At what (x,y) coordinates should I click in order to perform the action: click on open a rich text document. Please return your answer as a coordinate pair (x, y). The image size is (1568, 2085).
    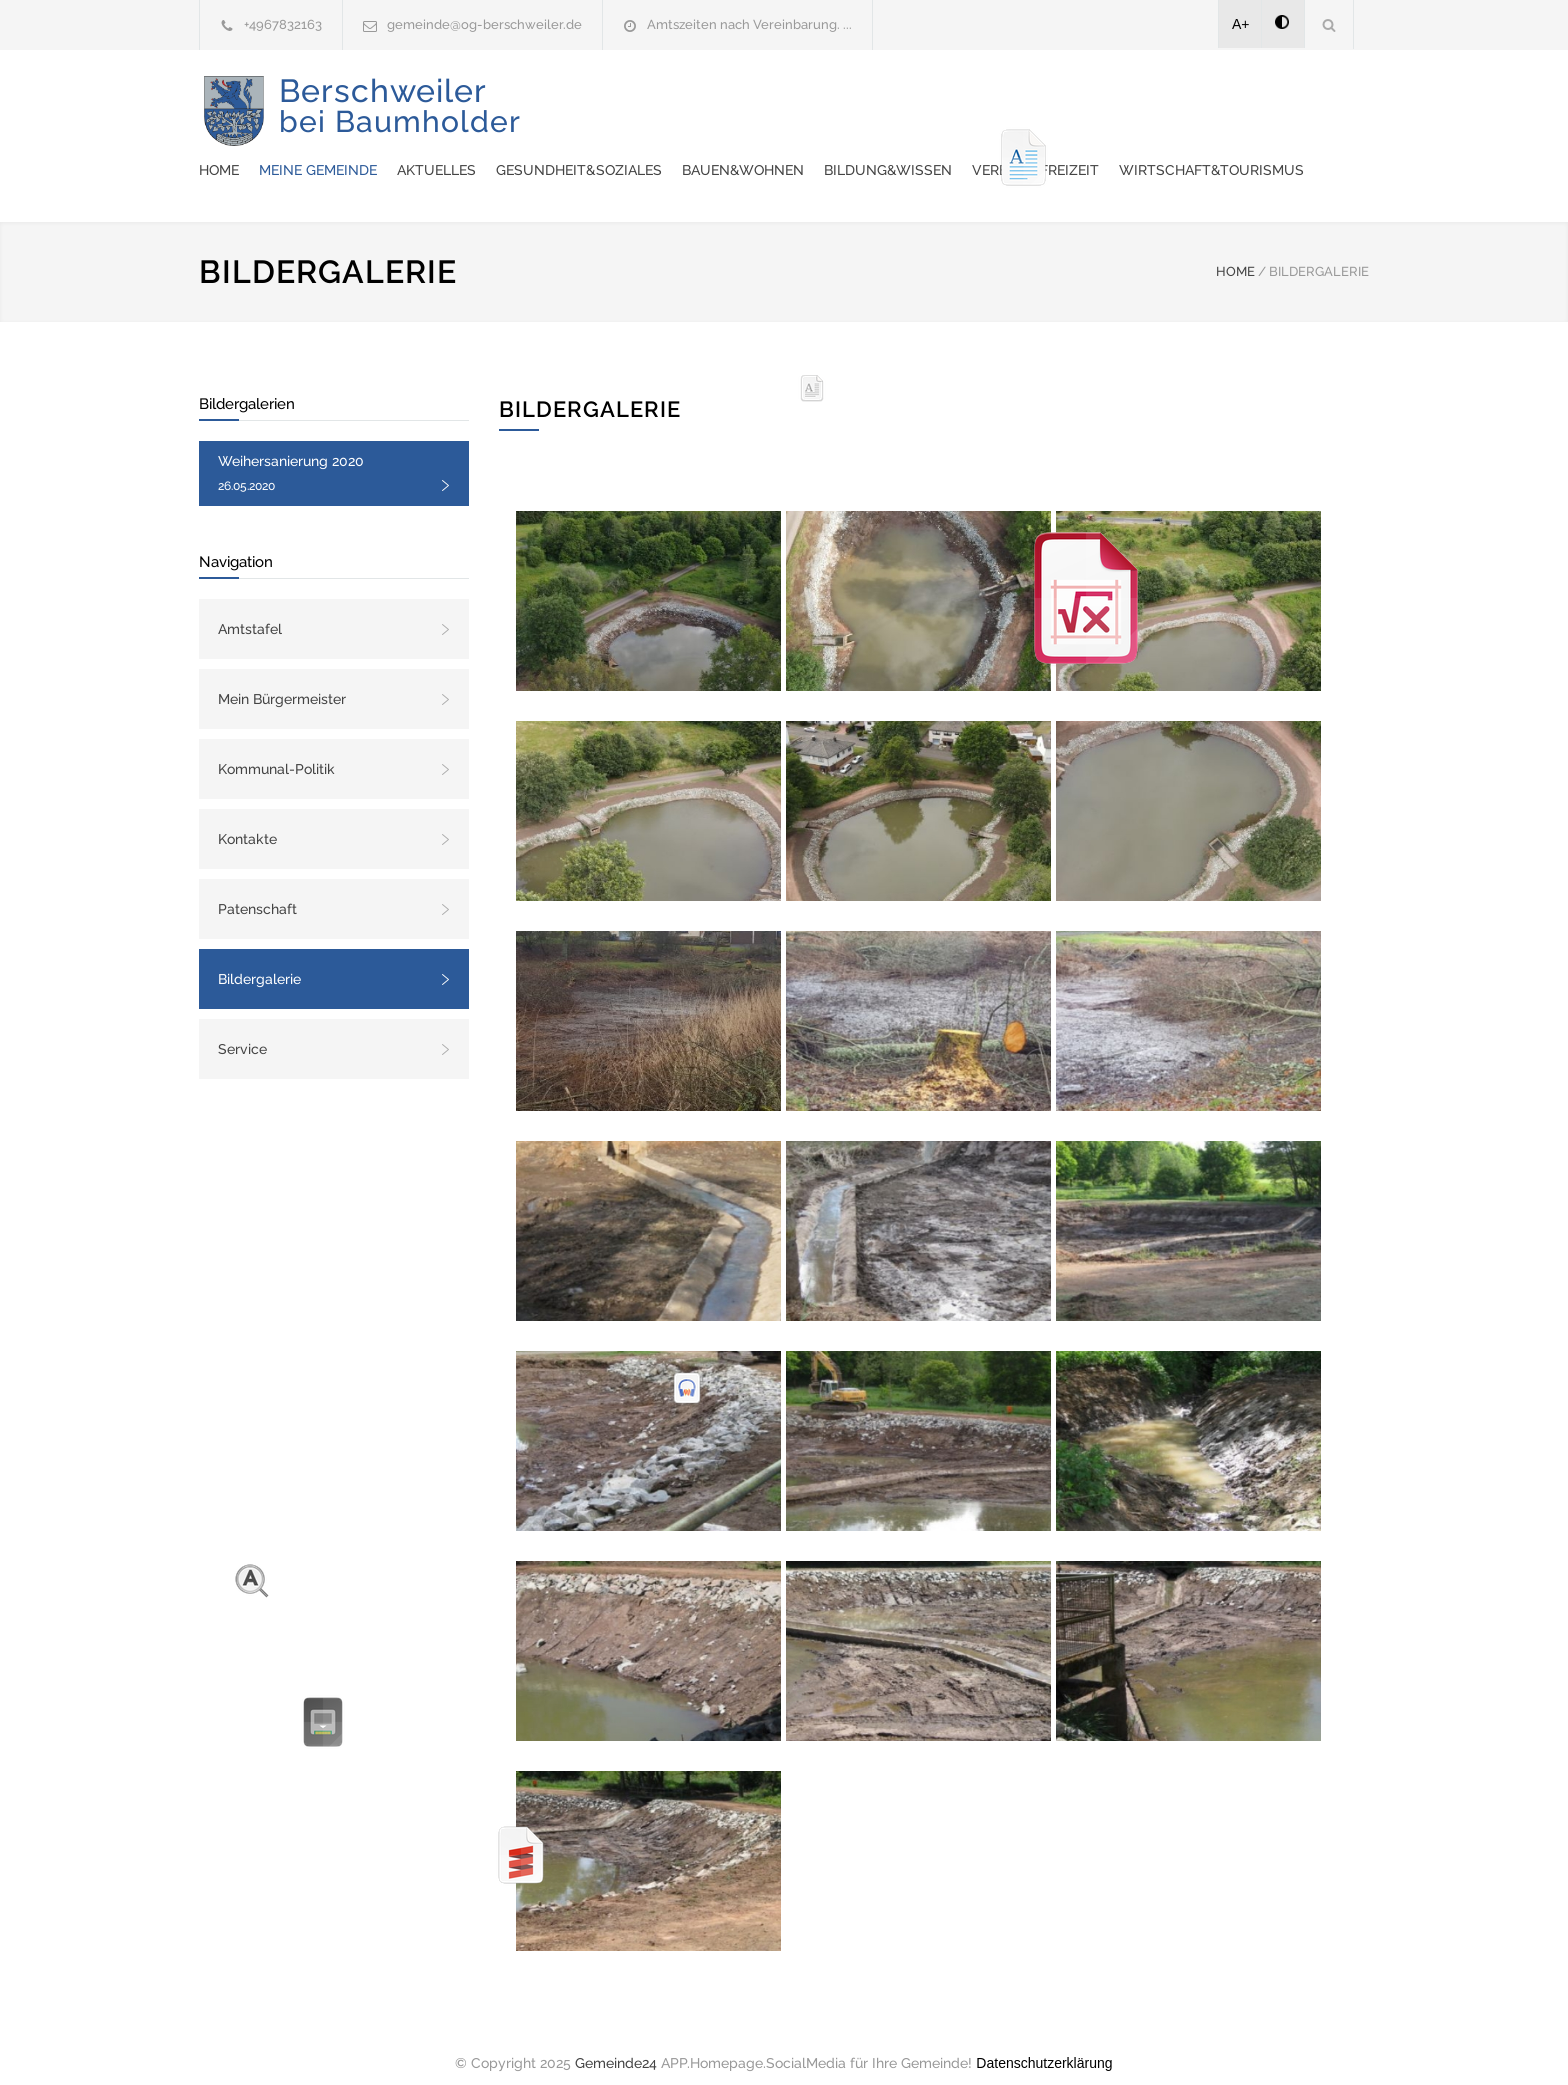
    Looking at the image, I should click on (812, 388).